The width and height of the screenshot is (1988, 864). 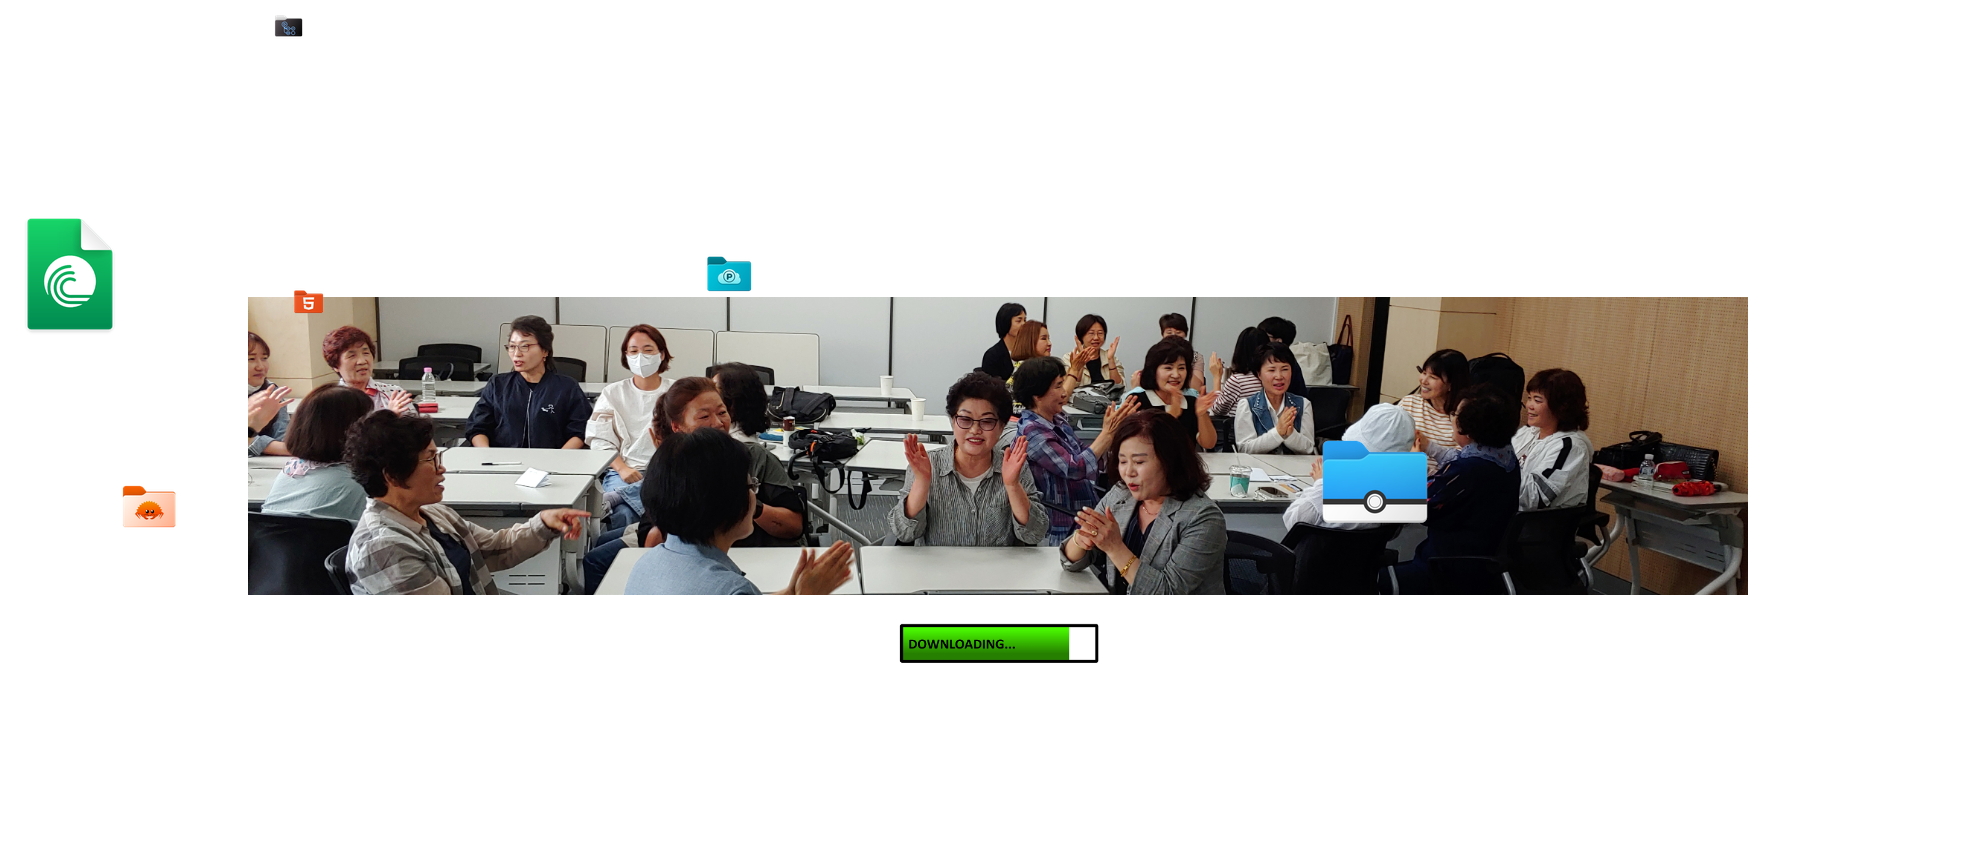 I want to click on open rust programming projects folder, so click(x=149, y=508).